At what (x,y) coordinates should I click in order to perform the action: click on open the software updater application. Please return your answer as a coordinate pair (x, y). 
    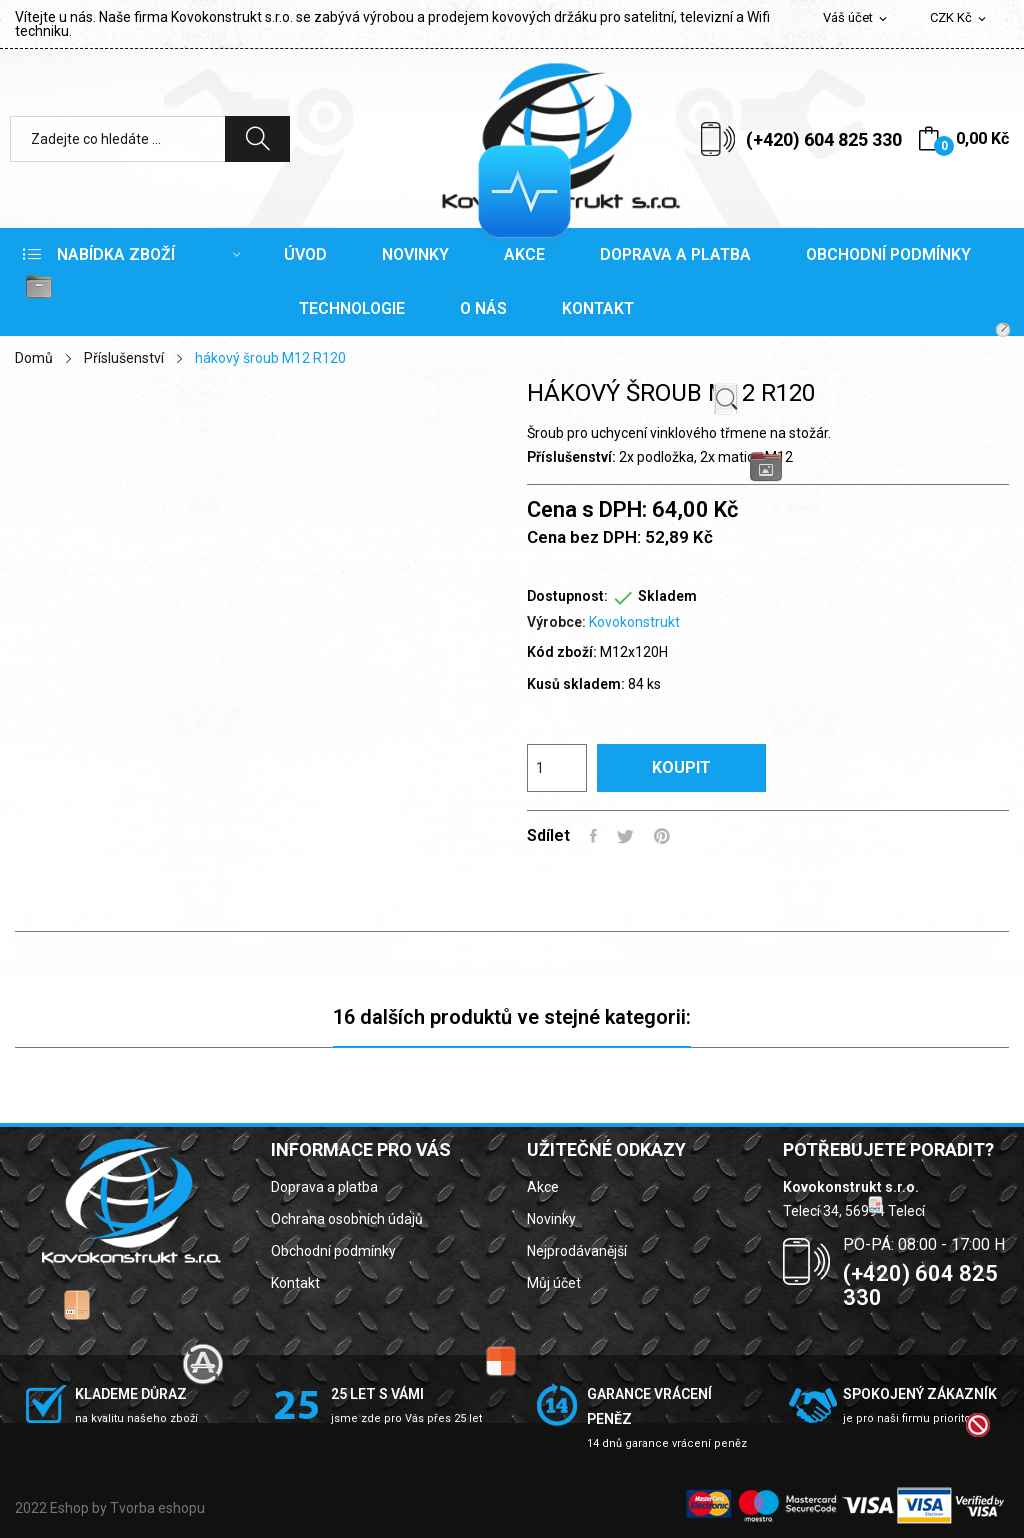
    Looking at the image, I should click on (203, 1364).